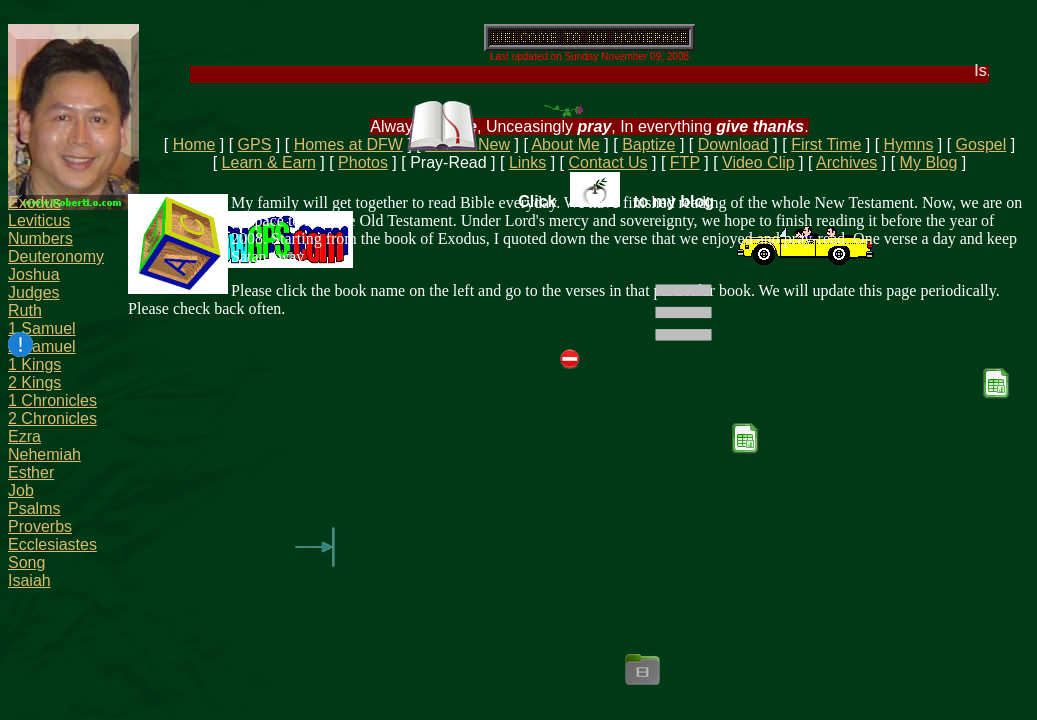 The image size is (1037, 720). What do you see at coordinates (683, 312) in the screenshot?
I see `open the main menu` at bounding box center [683, 312].